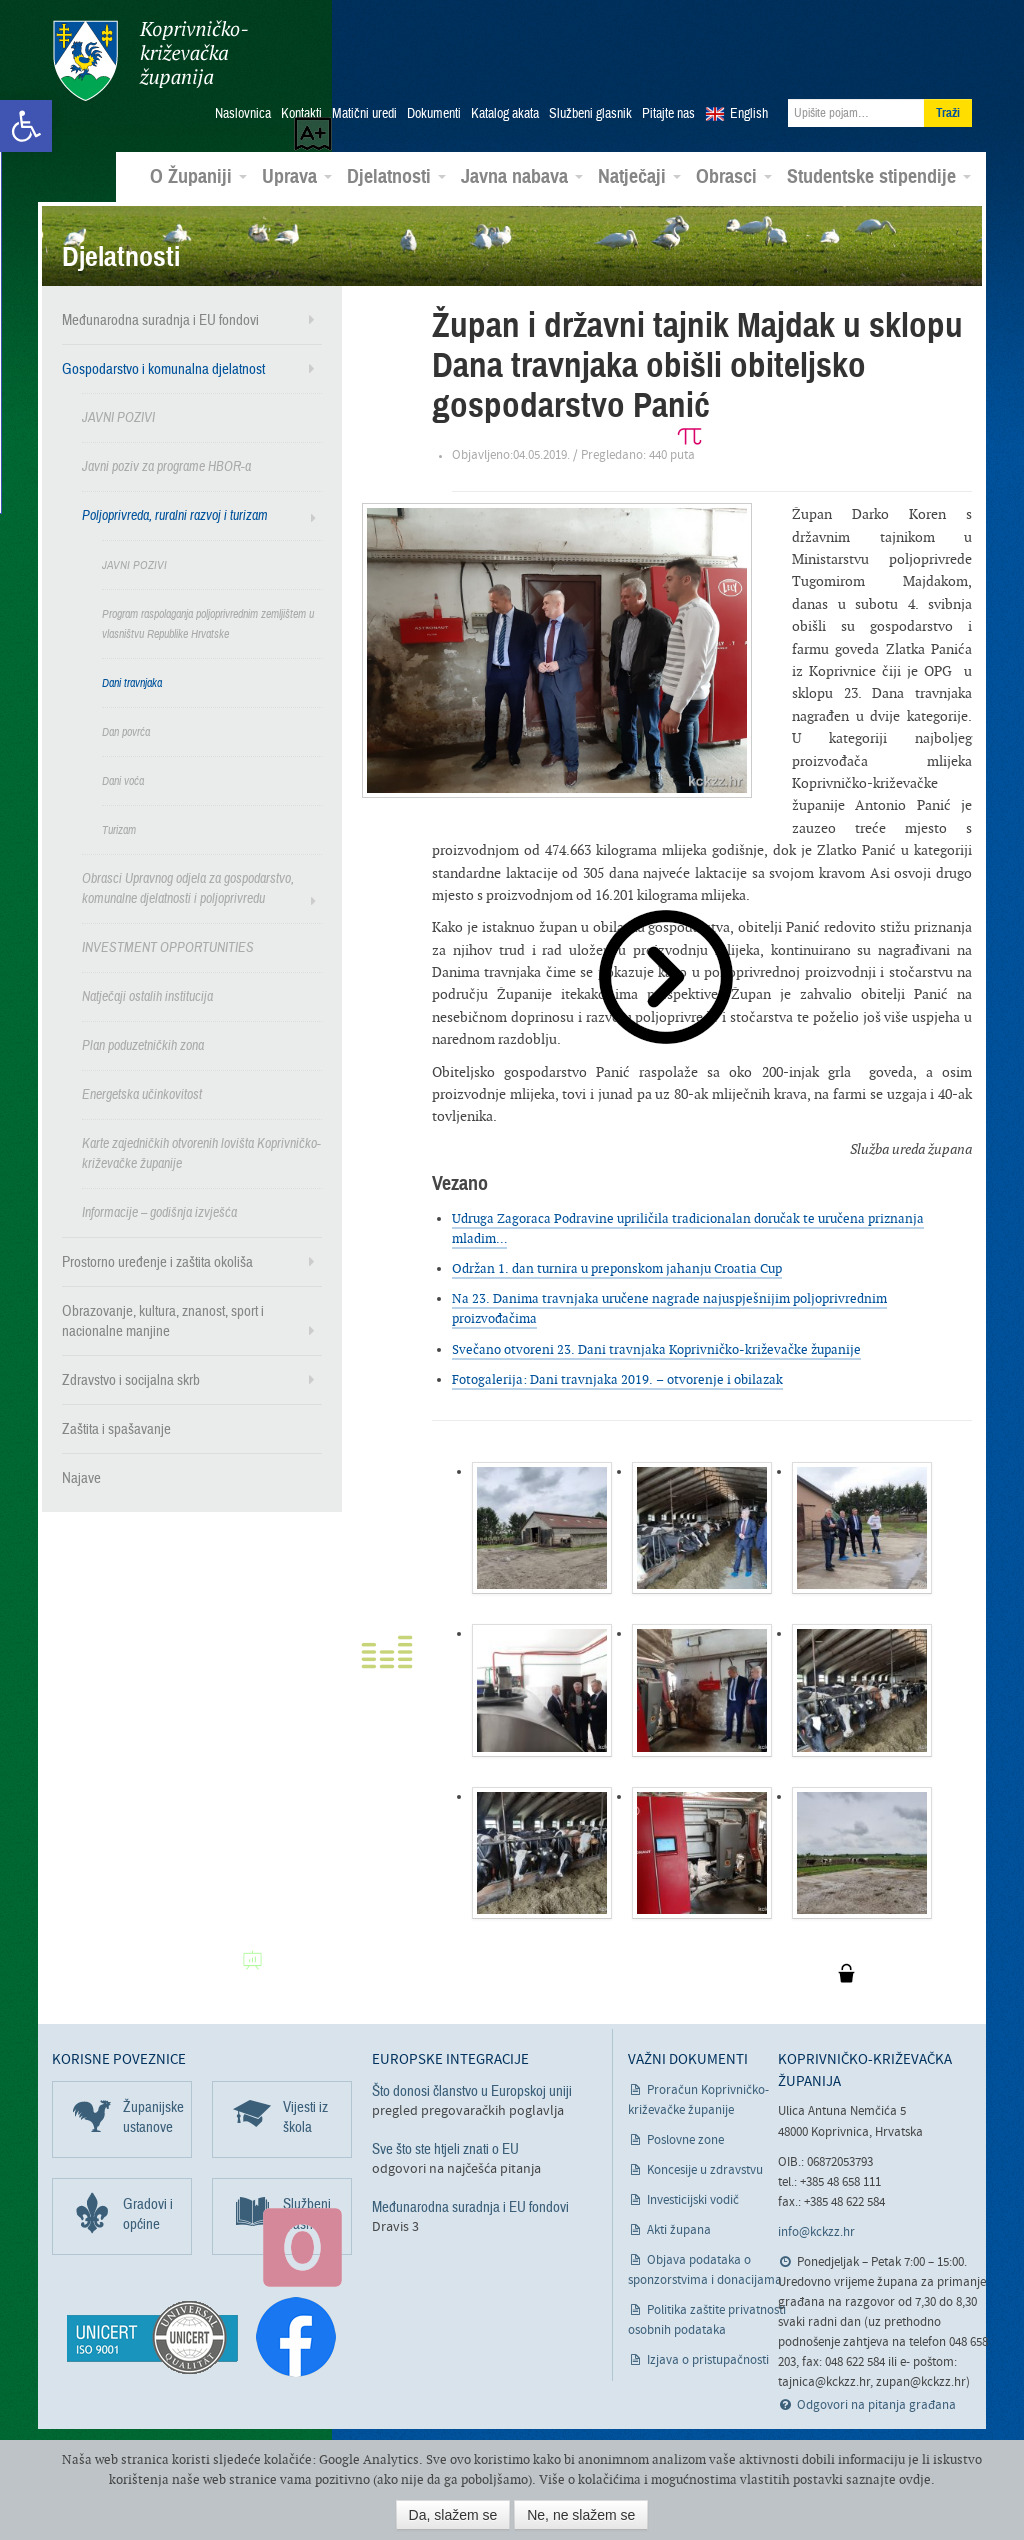 This screenshot has height=2540, width=1024. I want to click on view exam results or grades, so click(313, 133).